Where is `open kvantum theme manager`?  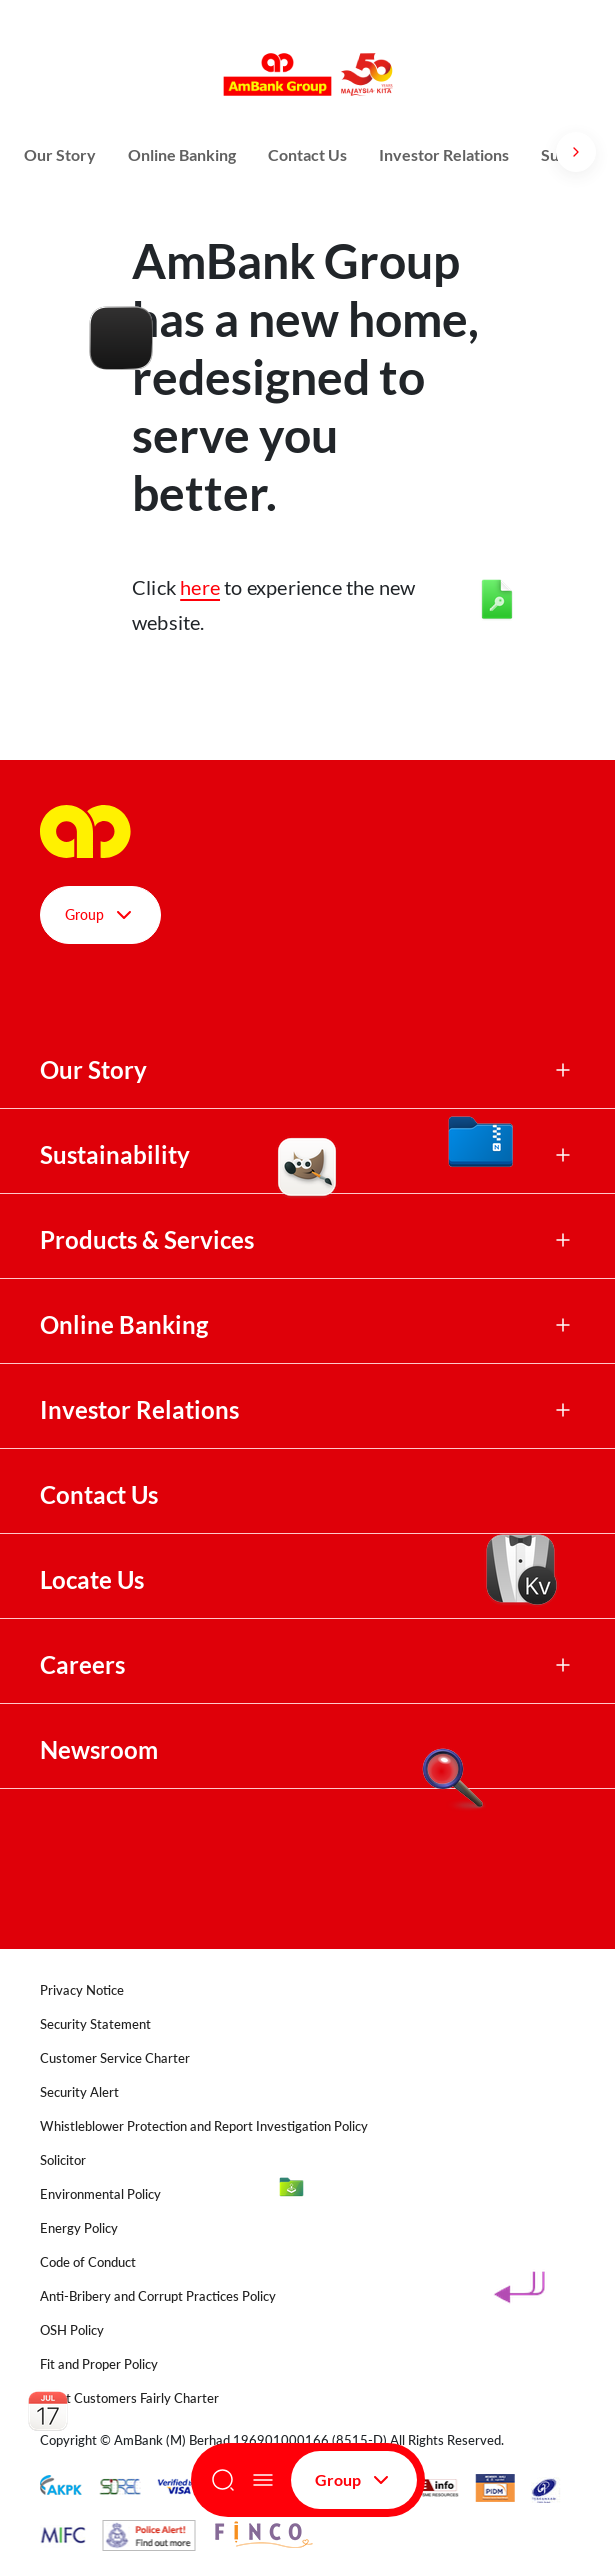 open kvantum theme manager is located at coordinates (520, 1568).